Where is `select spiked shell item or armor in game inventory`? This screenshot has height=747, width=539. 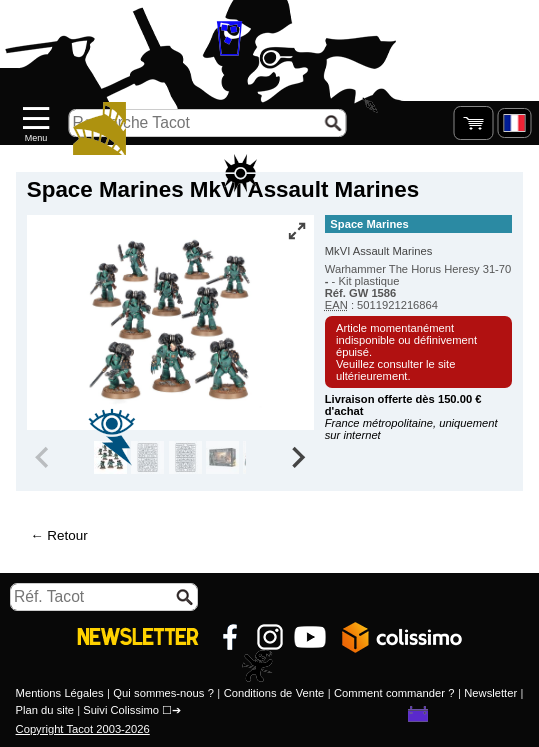
select spiked shell item or armor in game inventory is located at coordinates (240, 173).